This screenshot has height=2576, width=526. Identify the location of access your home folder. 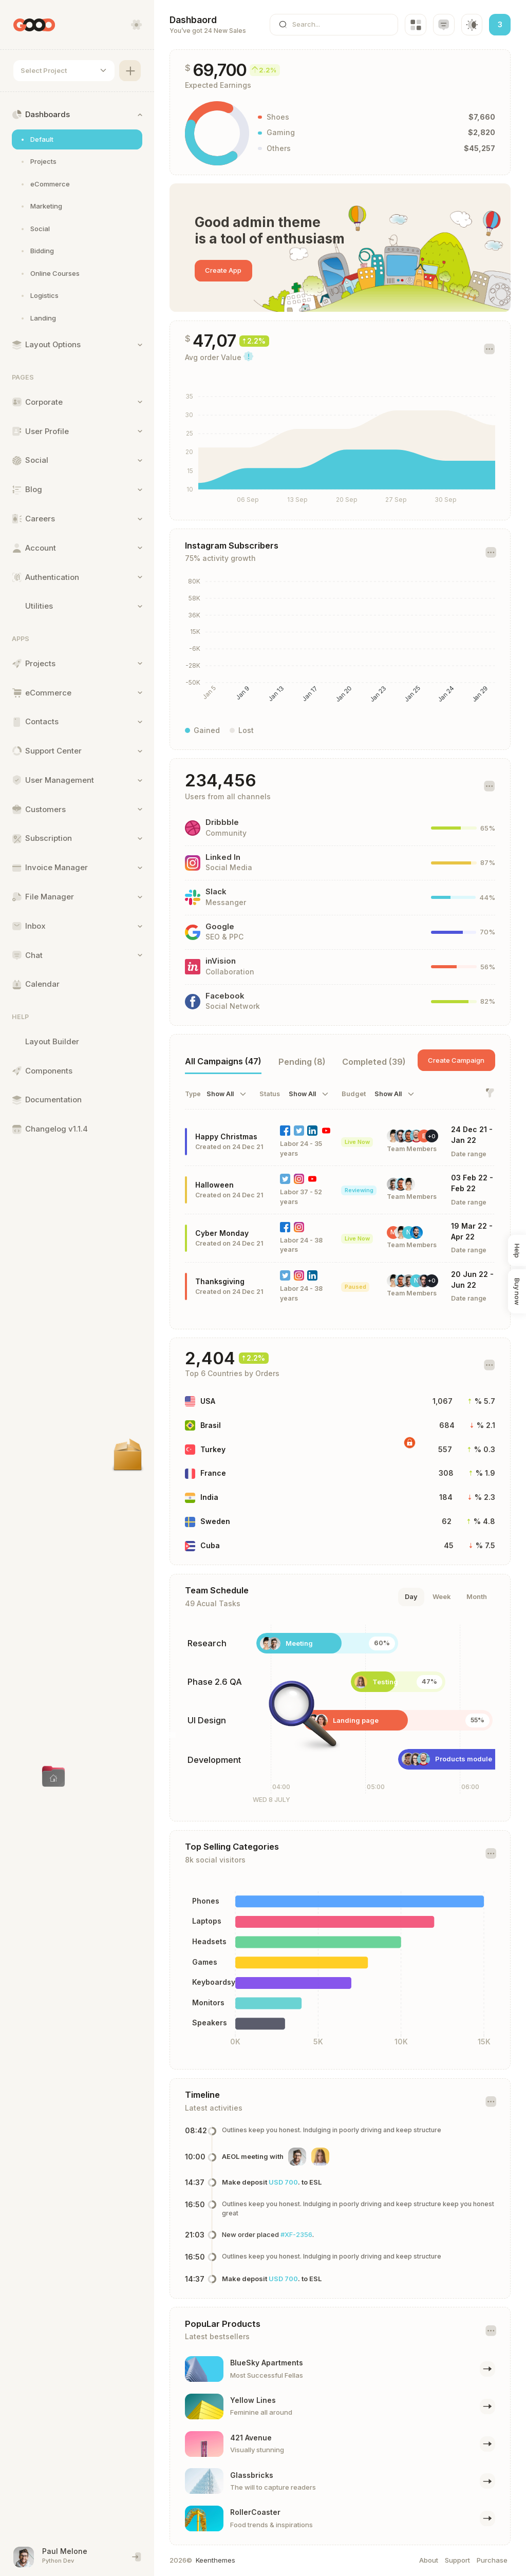
(53, 1776).